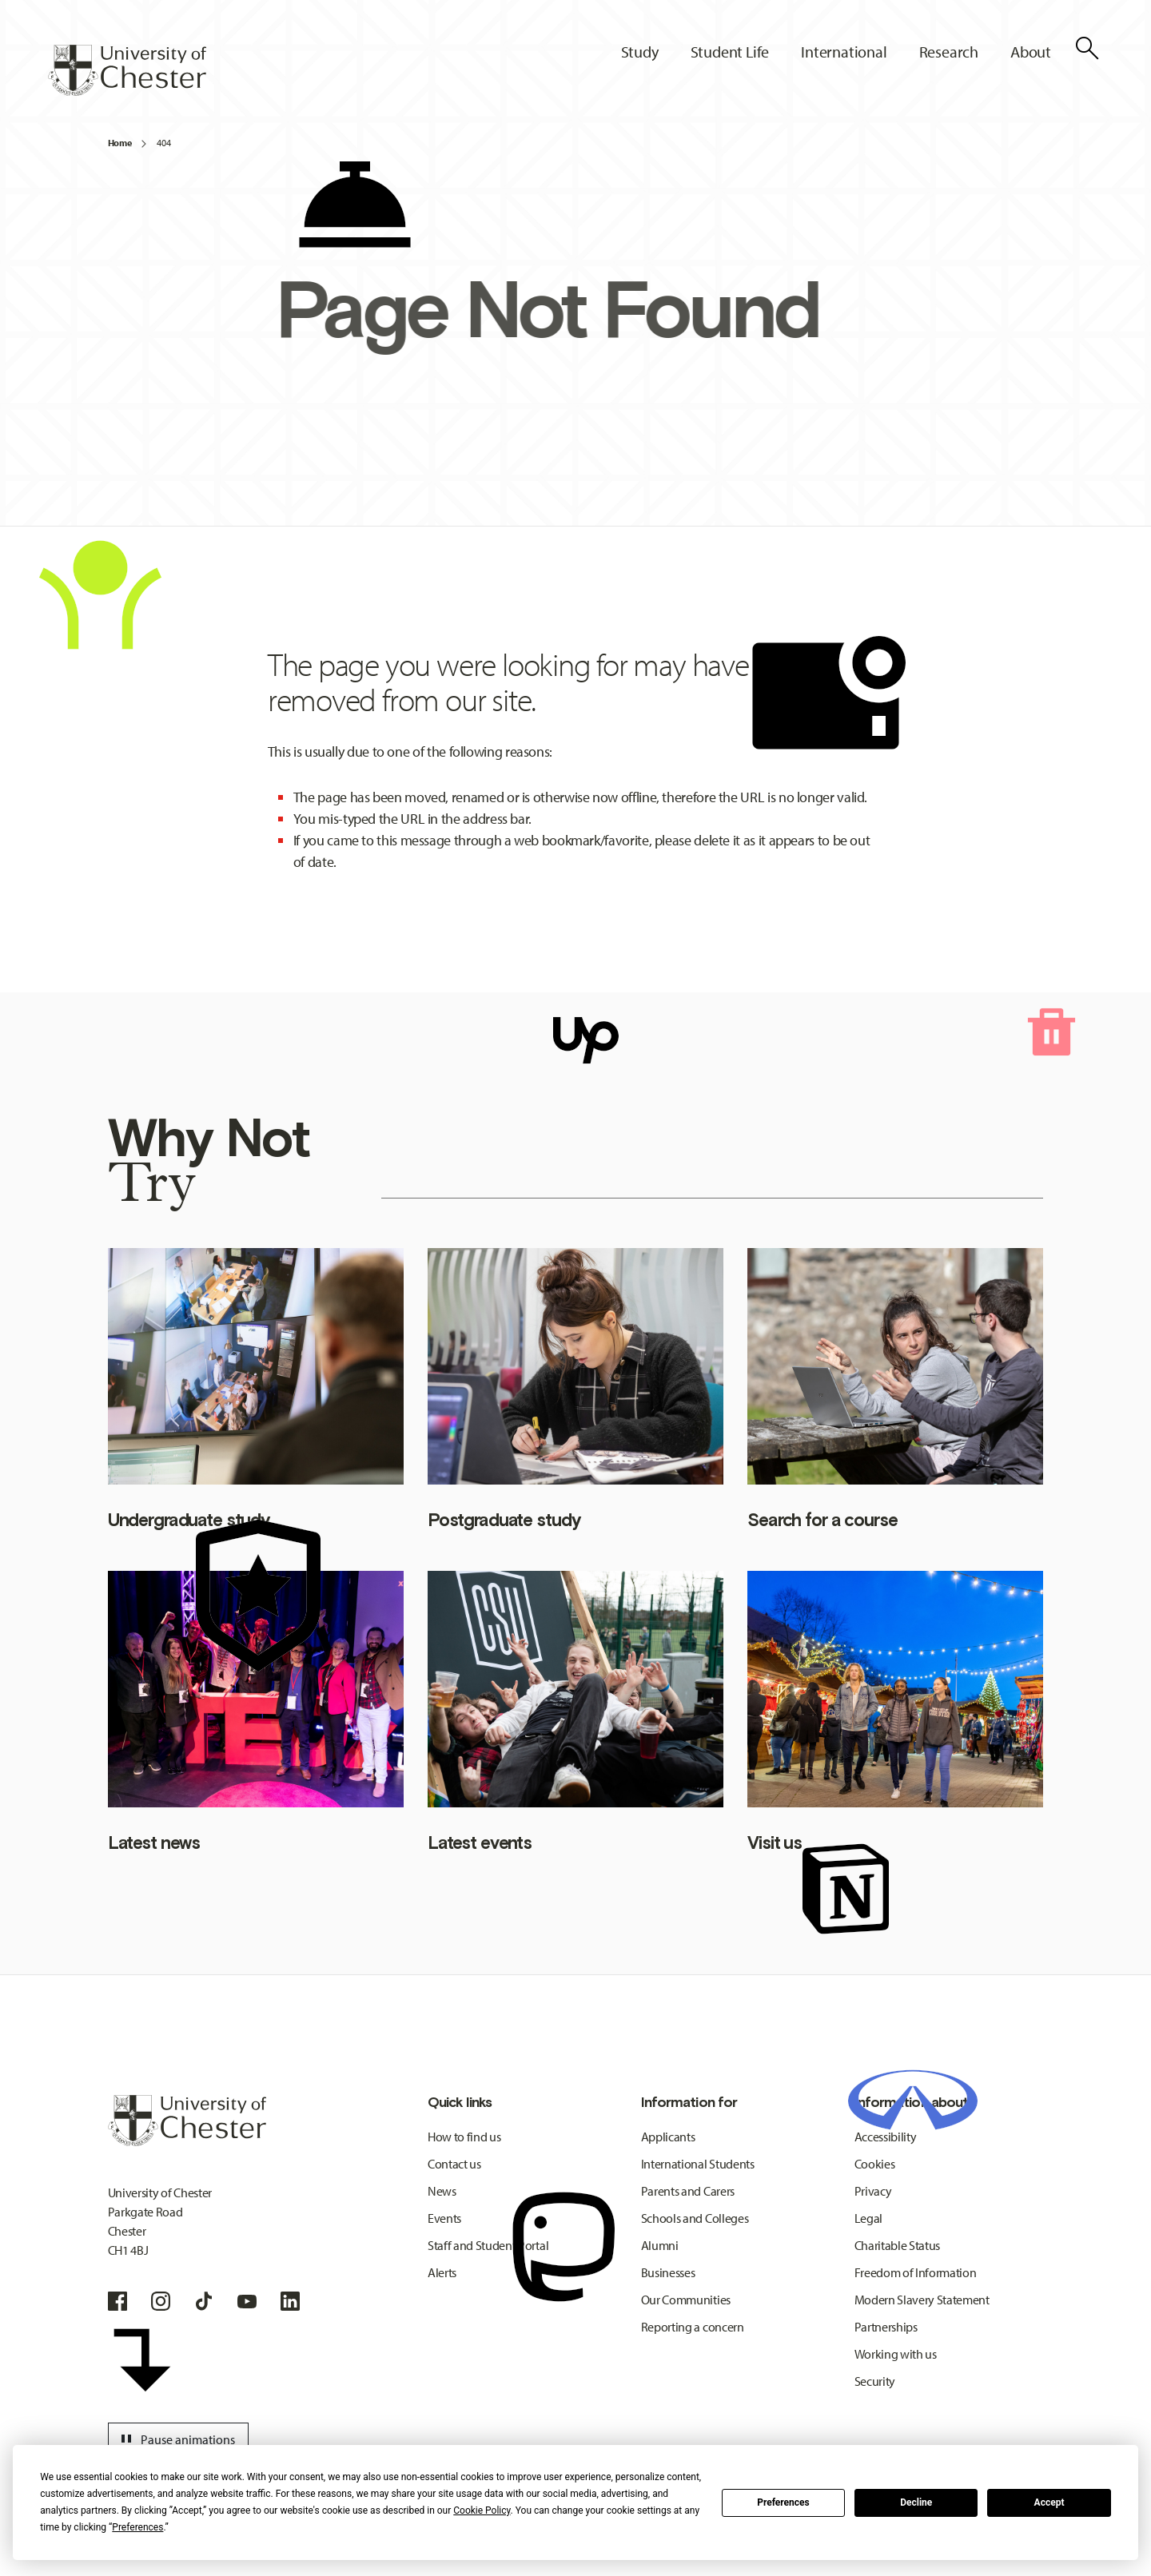 The height and width of the screenshot is (2576, 1151). Describe the element at coordinates (913, 2100) in the screenshot. I see `Infiniti brand logo` at that location.